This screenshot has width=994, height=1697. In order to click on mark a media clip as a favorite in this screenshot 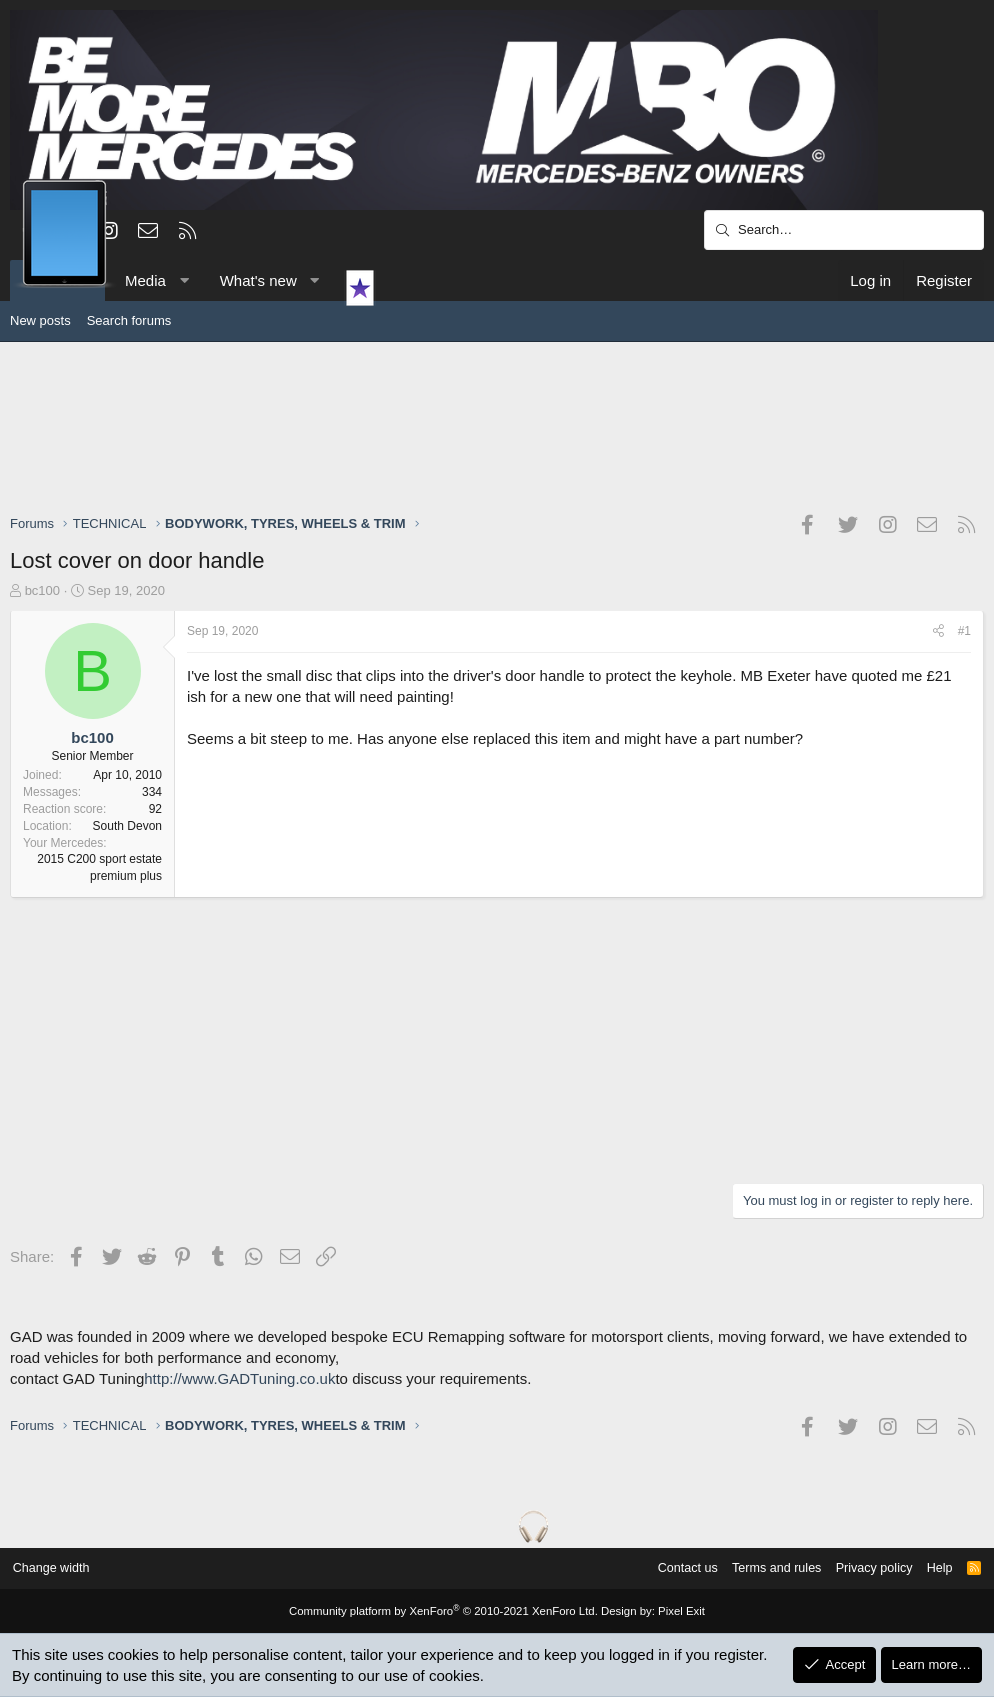, I will do `click(360, 288)`.